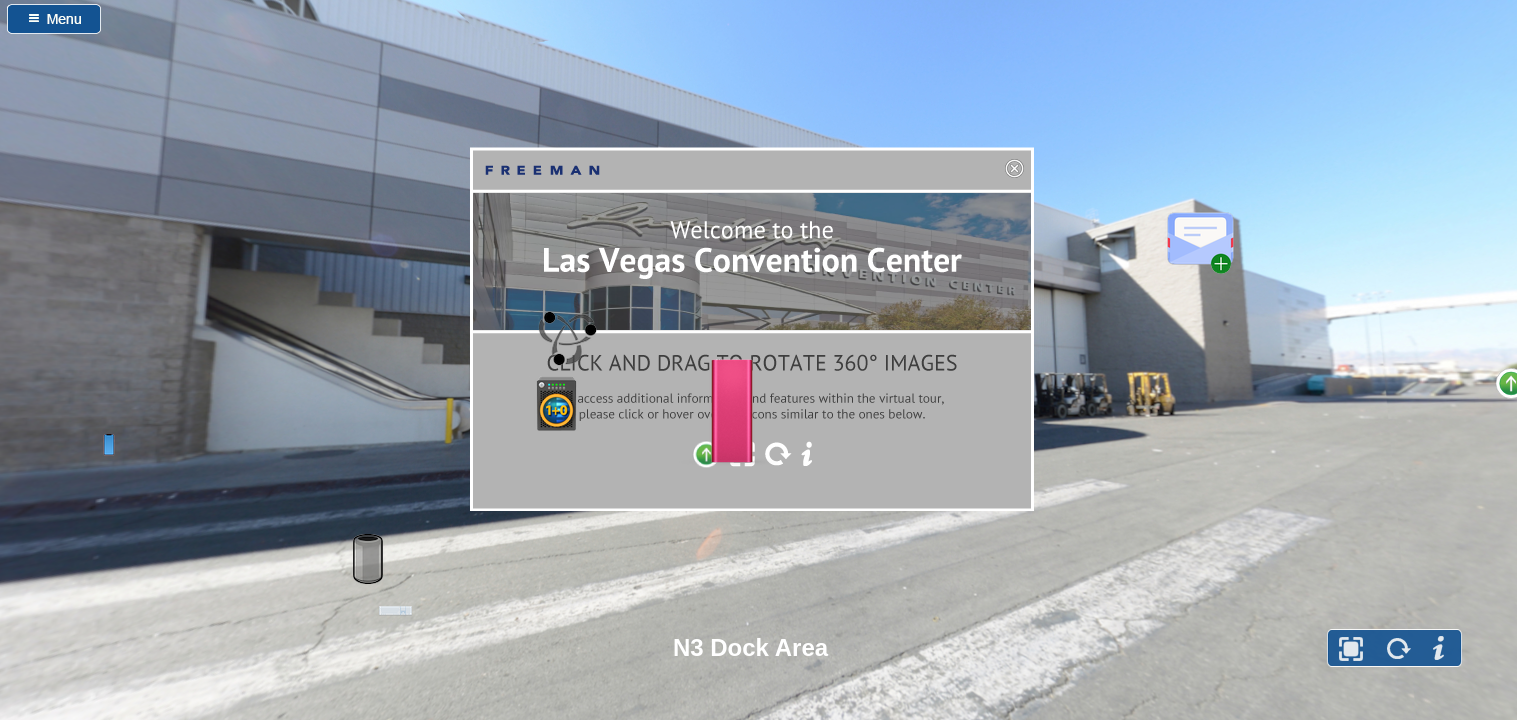 This screenshot has height=720, width=1517. I want to click on iPod nano device connected, so click(732, 413).